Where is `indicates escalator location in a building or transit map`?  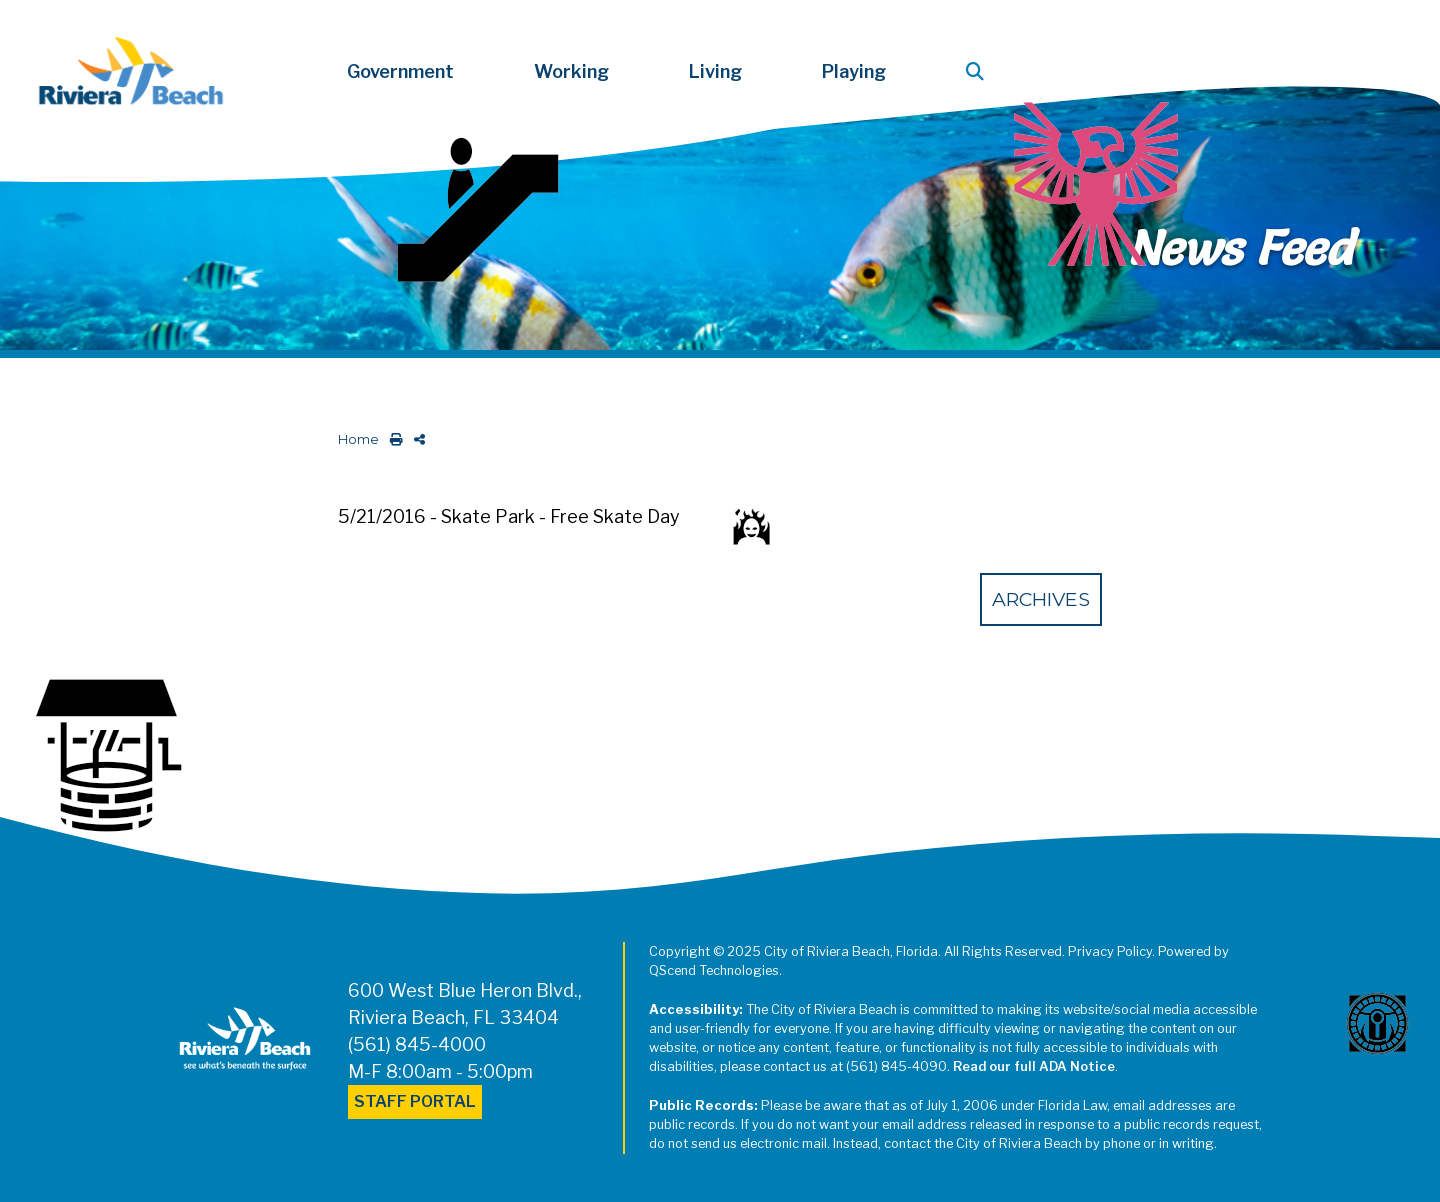 indicates escalator location in a building or transit map is located at coordinates (478, 207).